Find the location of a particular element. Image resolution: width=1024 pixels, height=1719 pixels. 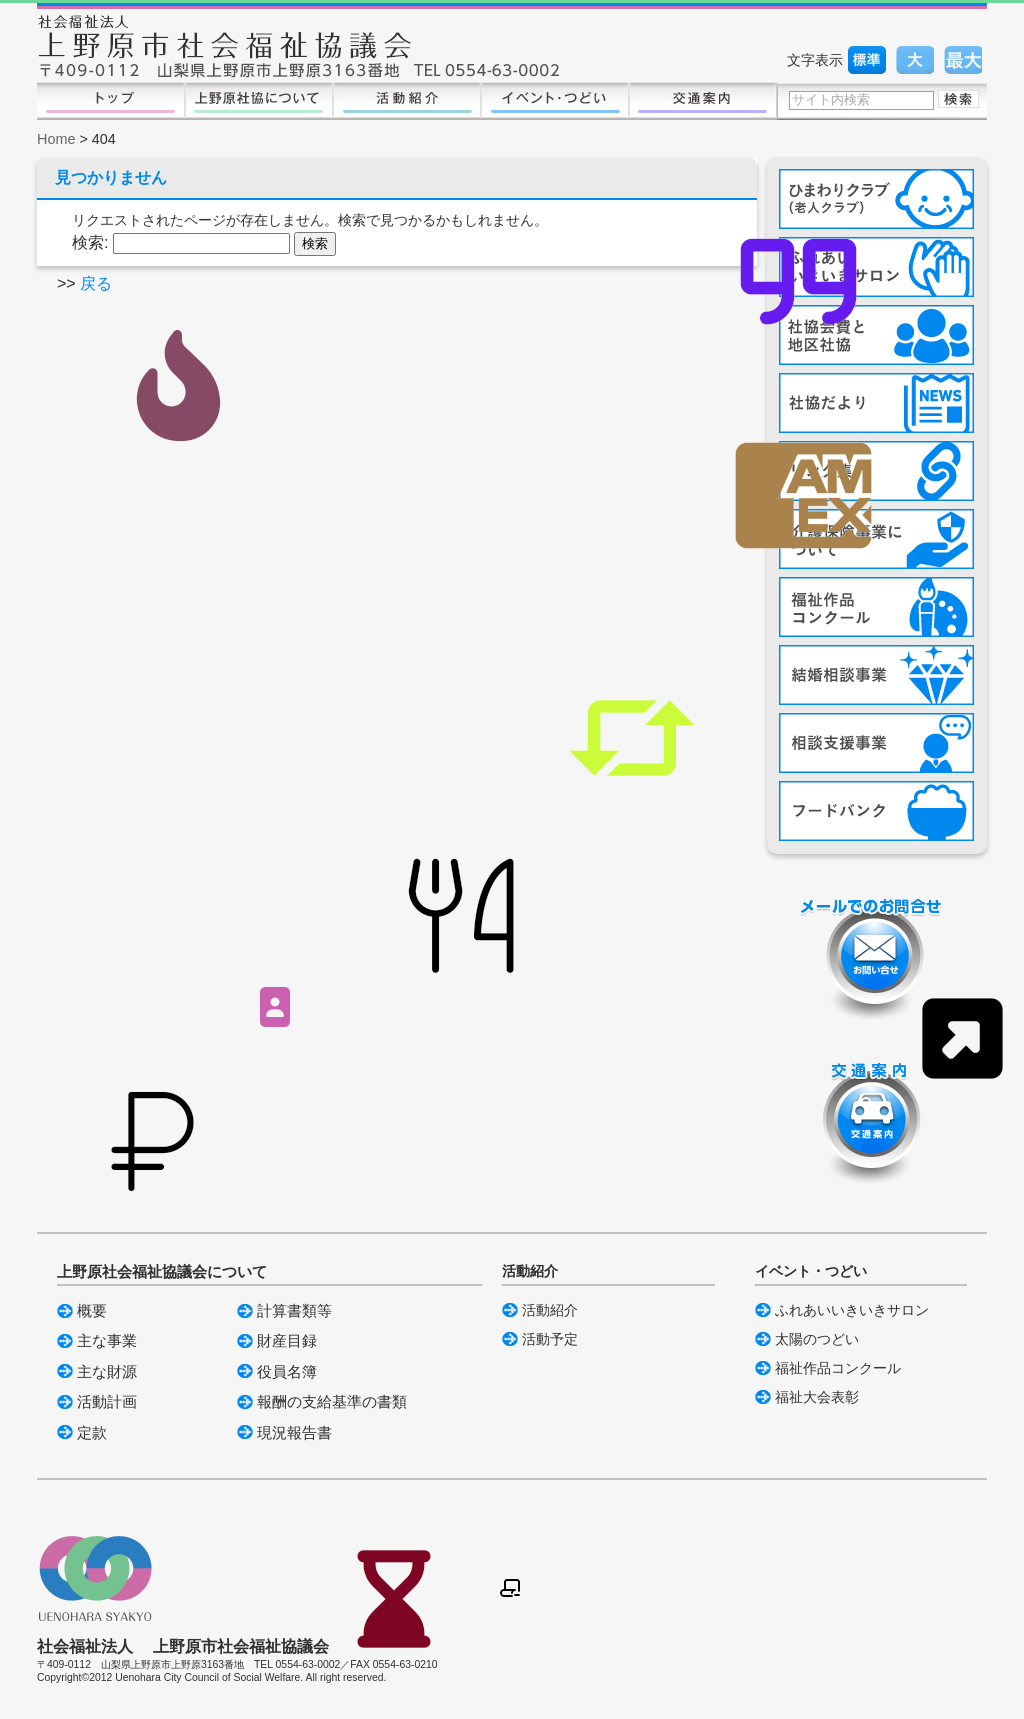

view profile picture or portrait image is located at coordinates (275, 1007).